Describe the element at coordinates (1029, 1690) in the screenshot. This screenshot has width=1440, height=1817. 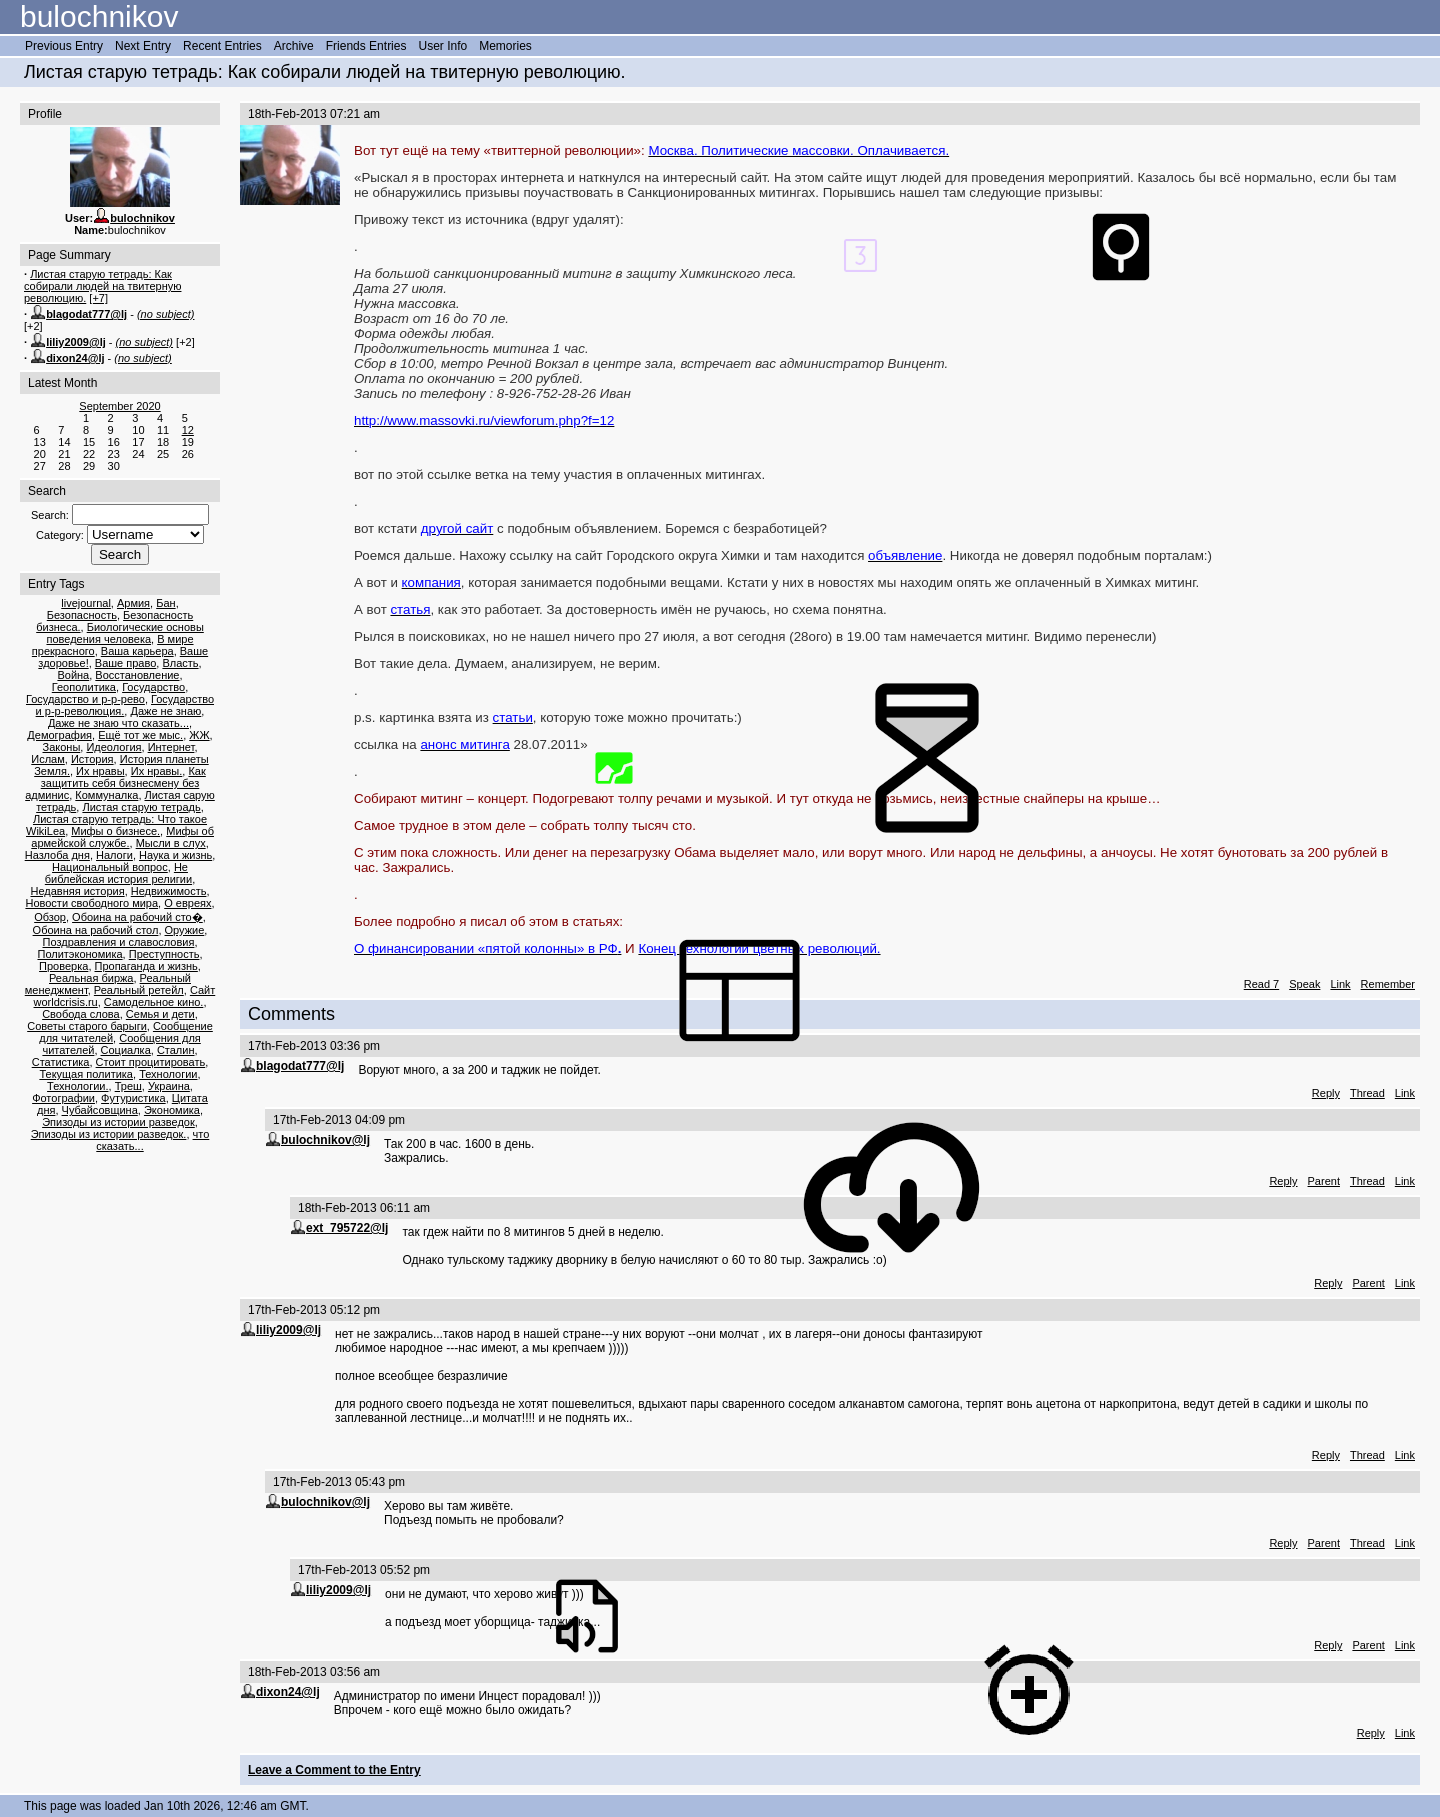
I see `add a new alarm` at that location.